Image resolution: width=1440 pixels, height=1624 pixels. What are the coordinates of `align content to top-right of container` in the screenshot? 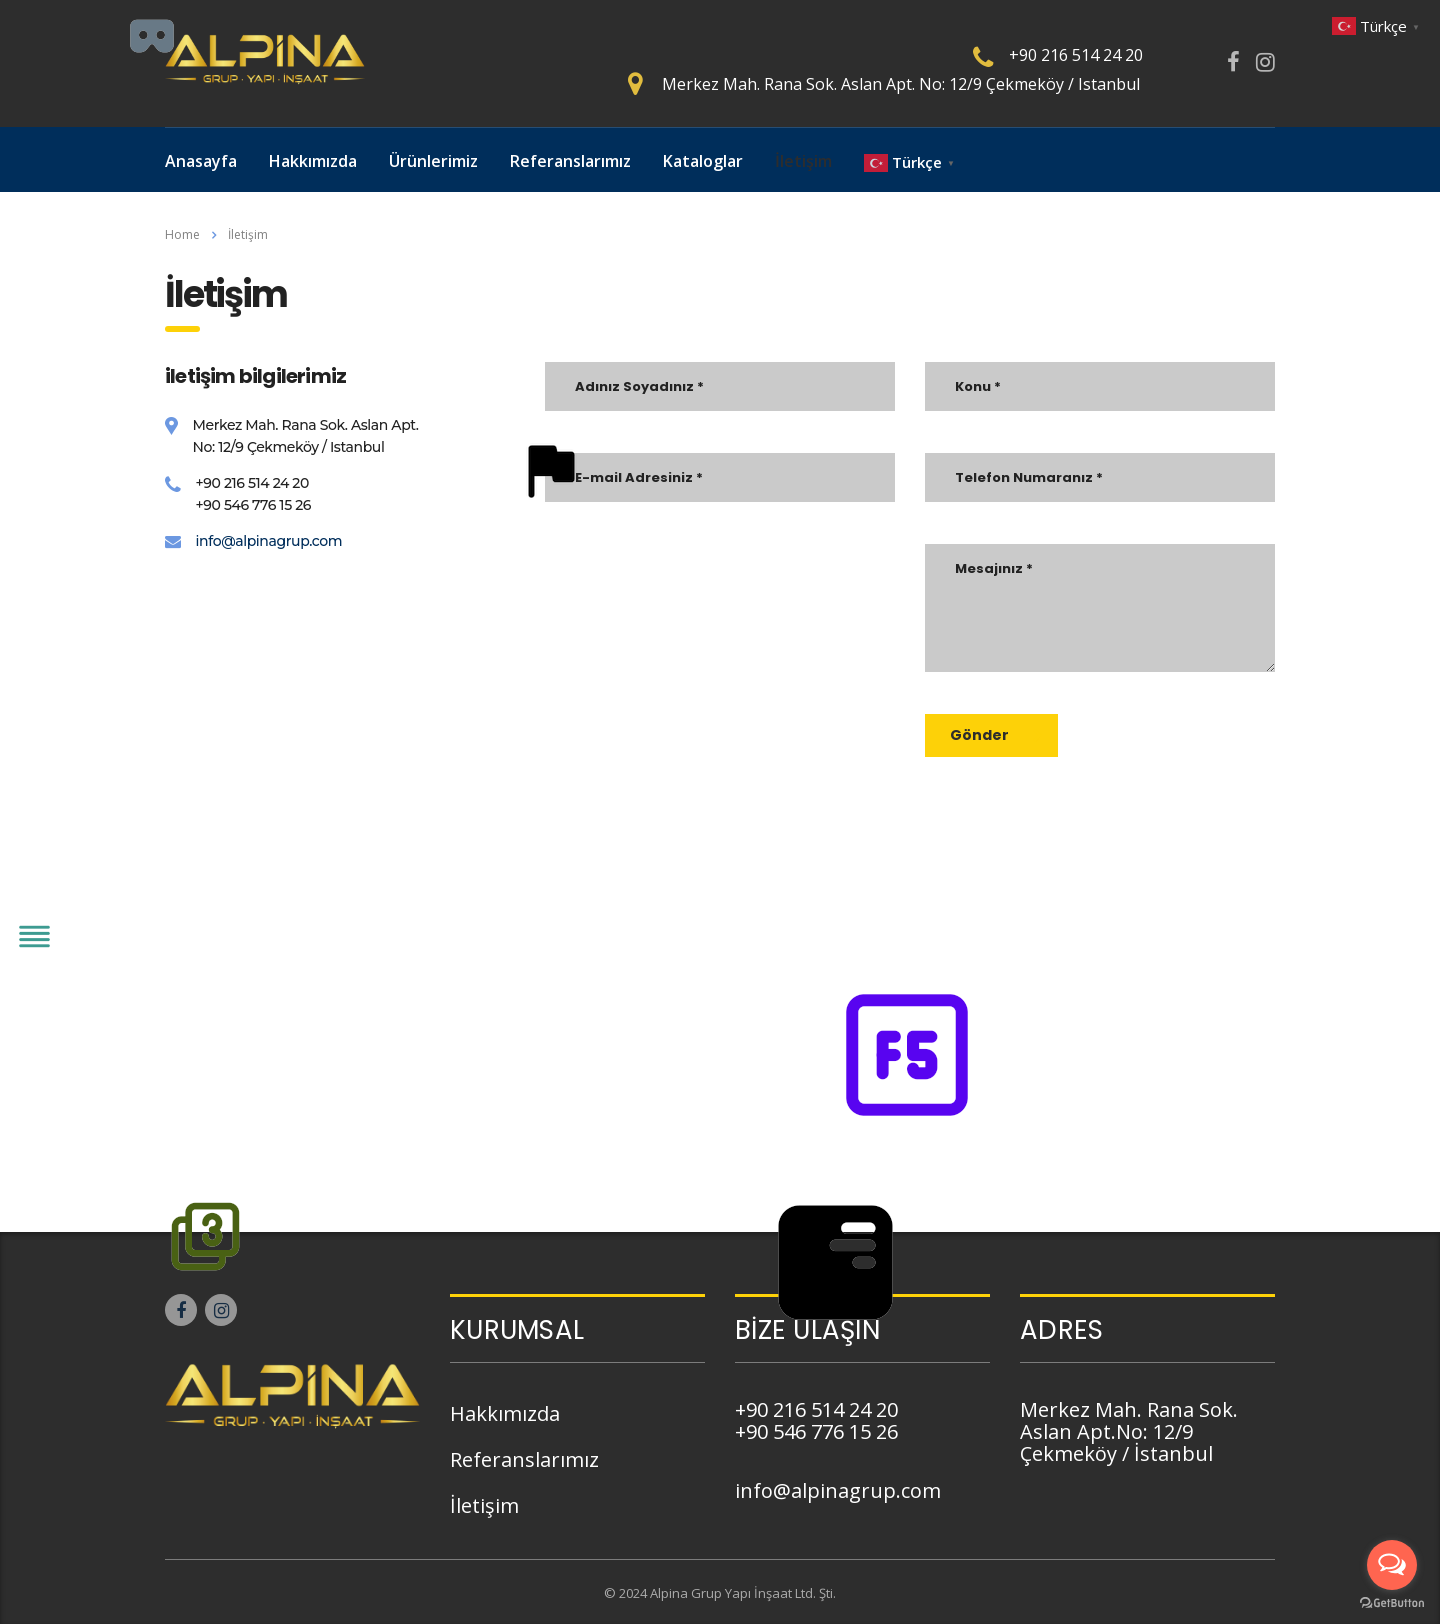 It's located at (835, 1262).